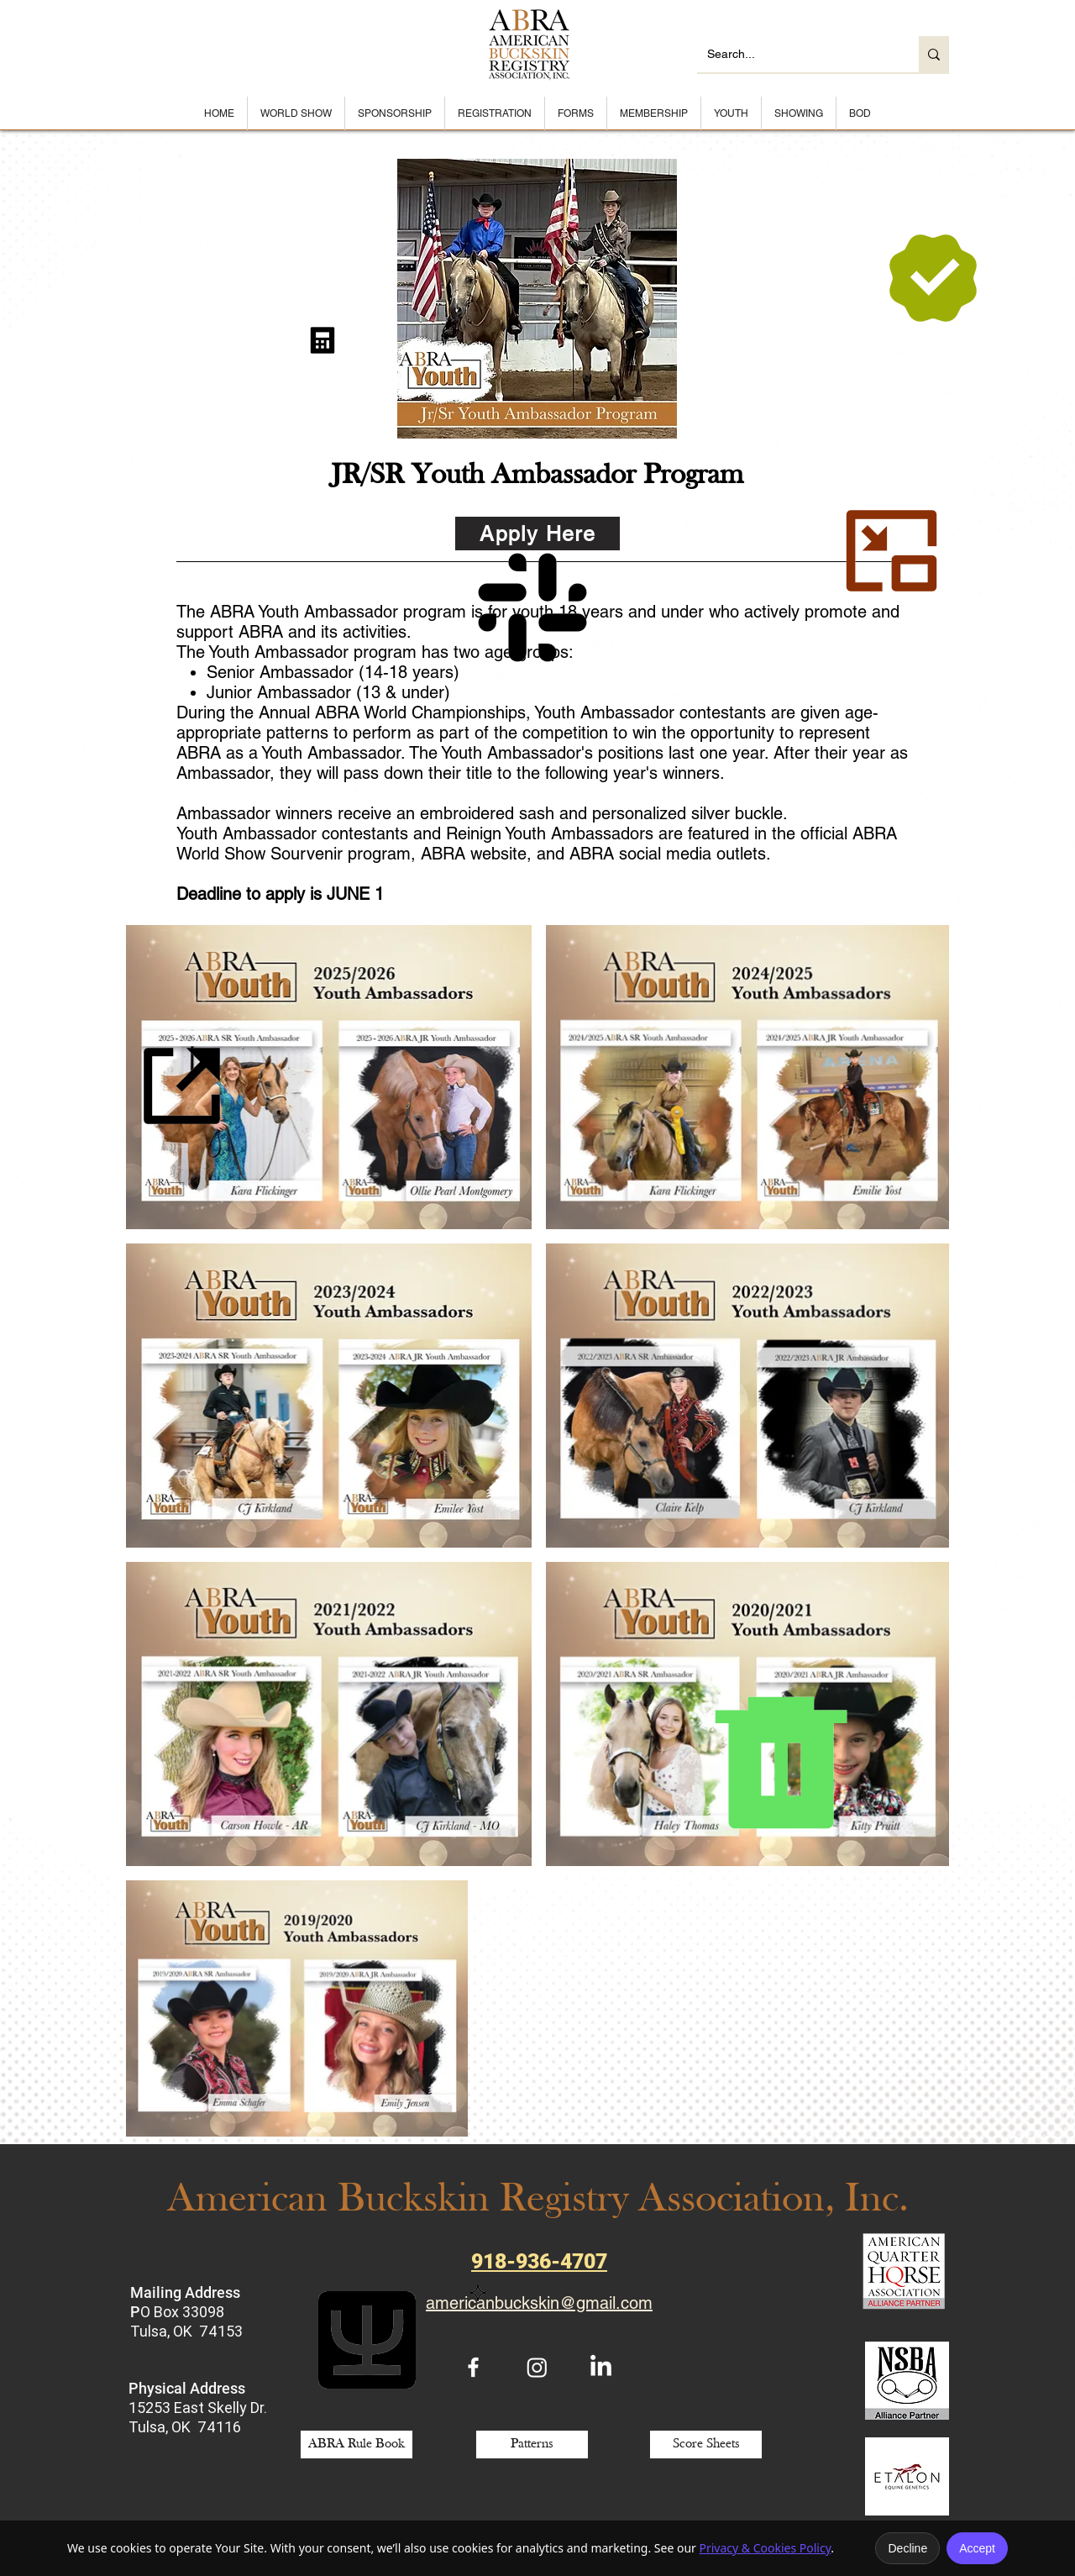 This screenshot has width=1075, height=2576. What do you see at coordinates (781, 1763) in the screenshot?
I see `delete selected item` at bounding box center [781, 1763].